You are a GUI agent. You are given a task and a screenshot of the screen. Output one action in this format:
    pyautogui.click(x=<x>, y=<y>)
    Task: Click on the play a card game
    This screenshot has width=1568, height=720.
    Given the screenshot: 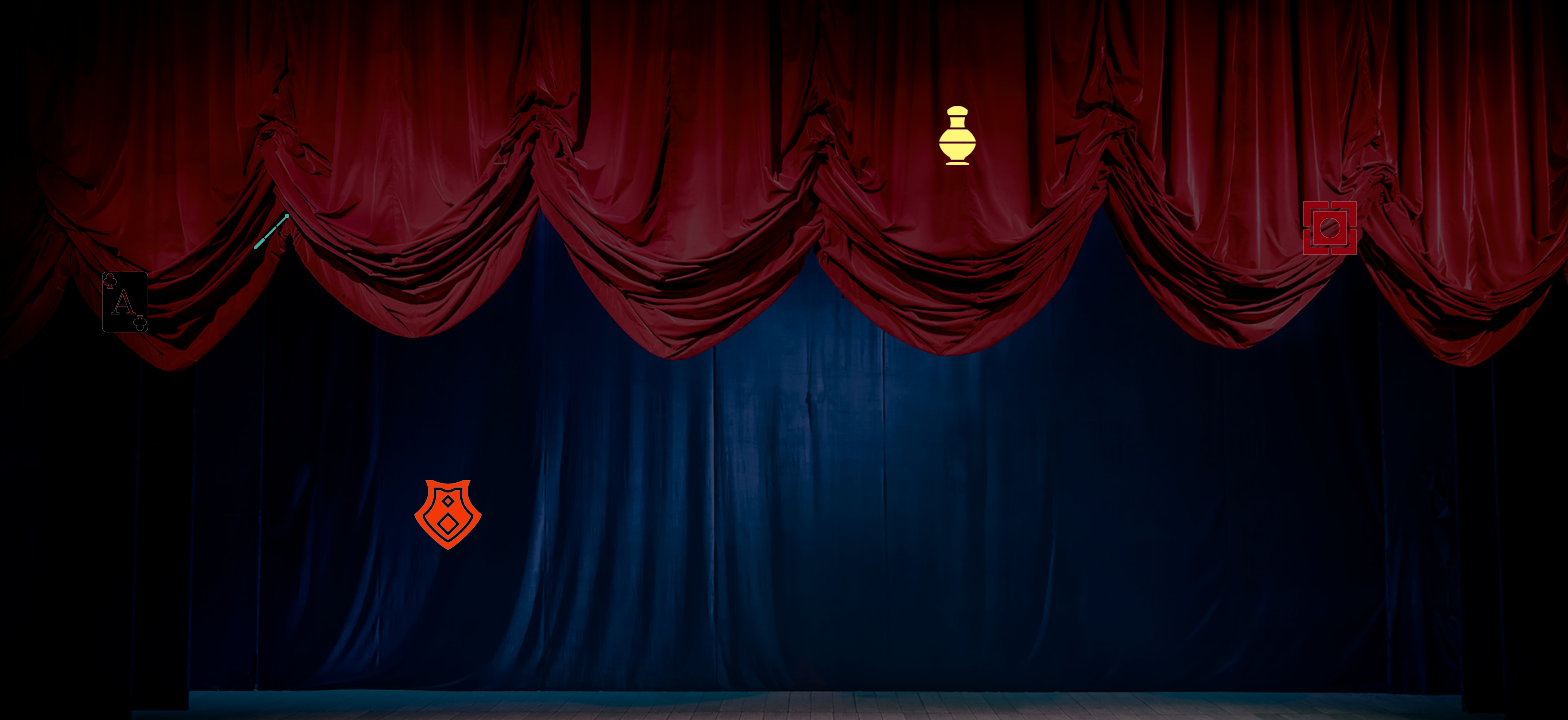 What is the action you would take?
    pyautogui.click(x=125, y=302)
    